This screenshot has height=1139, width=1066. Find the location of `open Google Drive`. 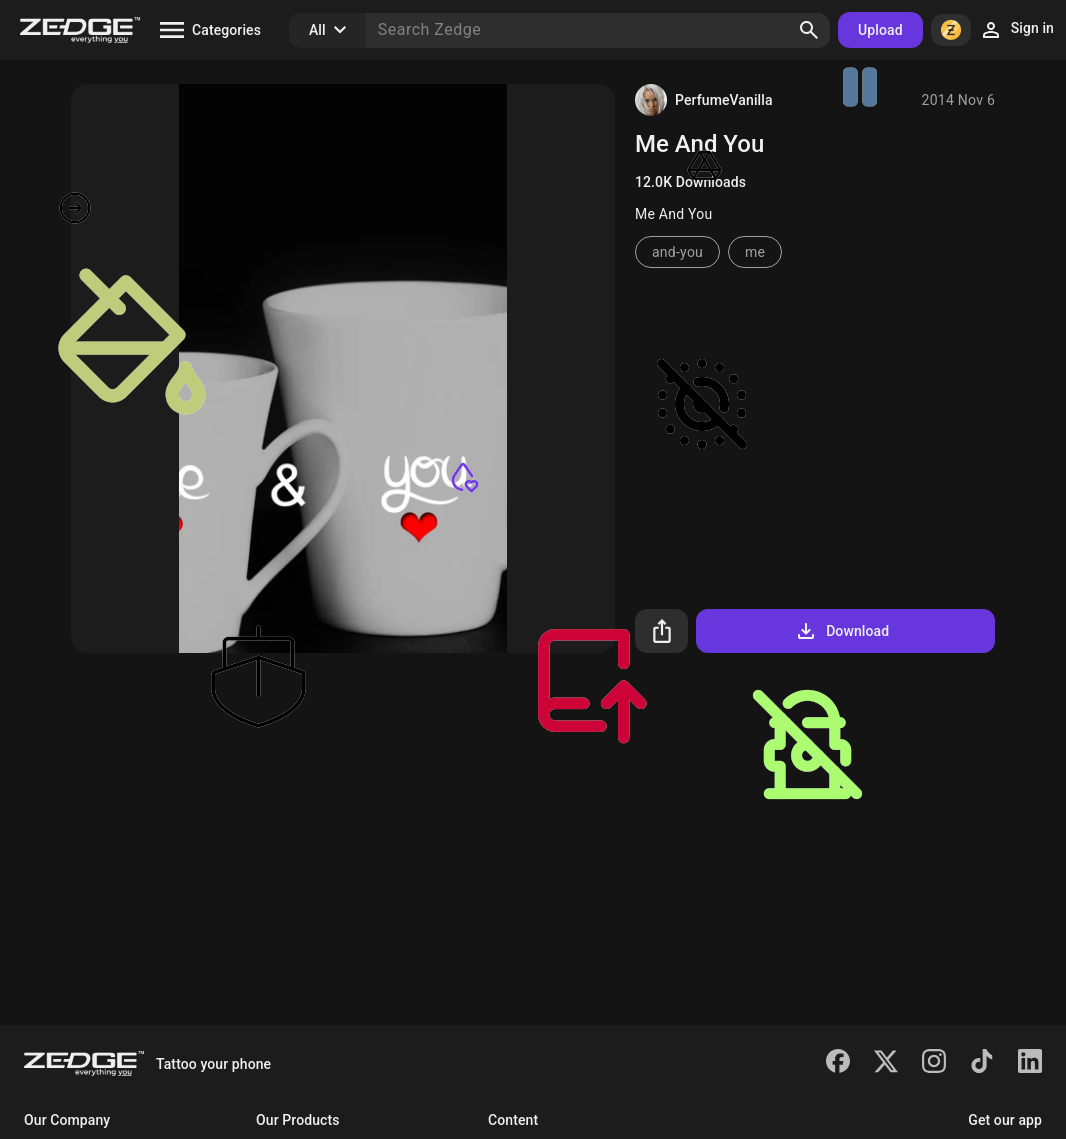

open Google Drive is located at coordinates (704, 166).